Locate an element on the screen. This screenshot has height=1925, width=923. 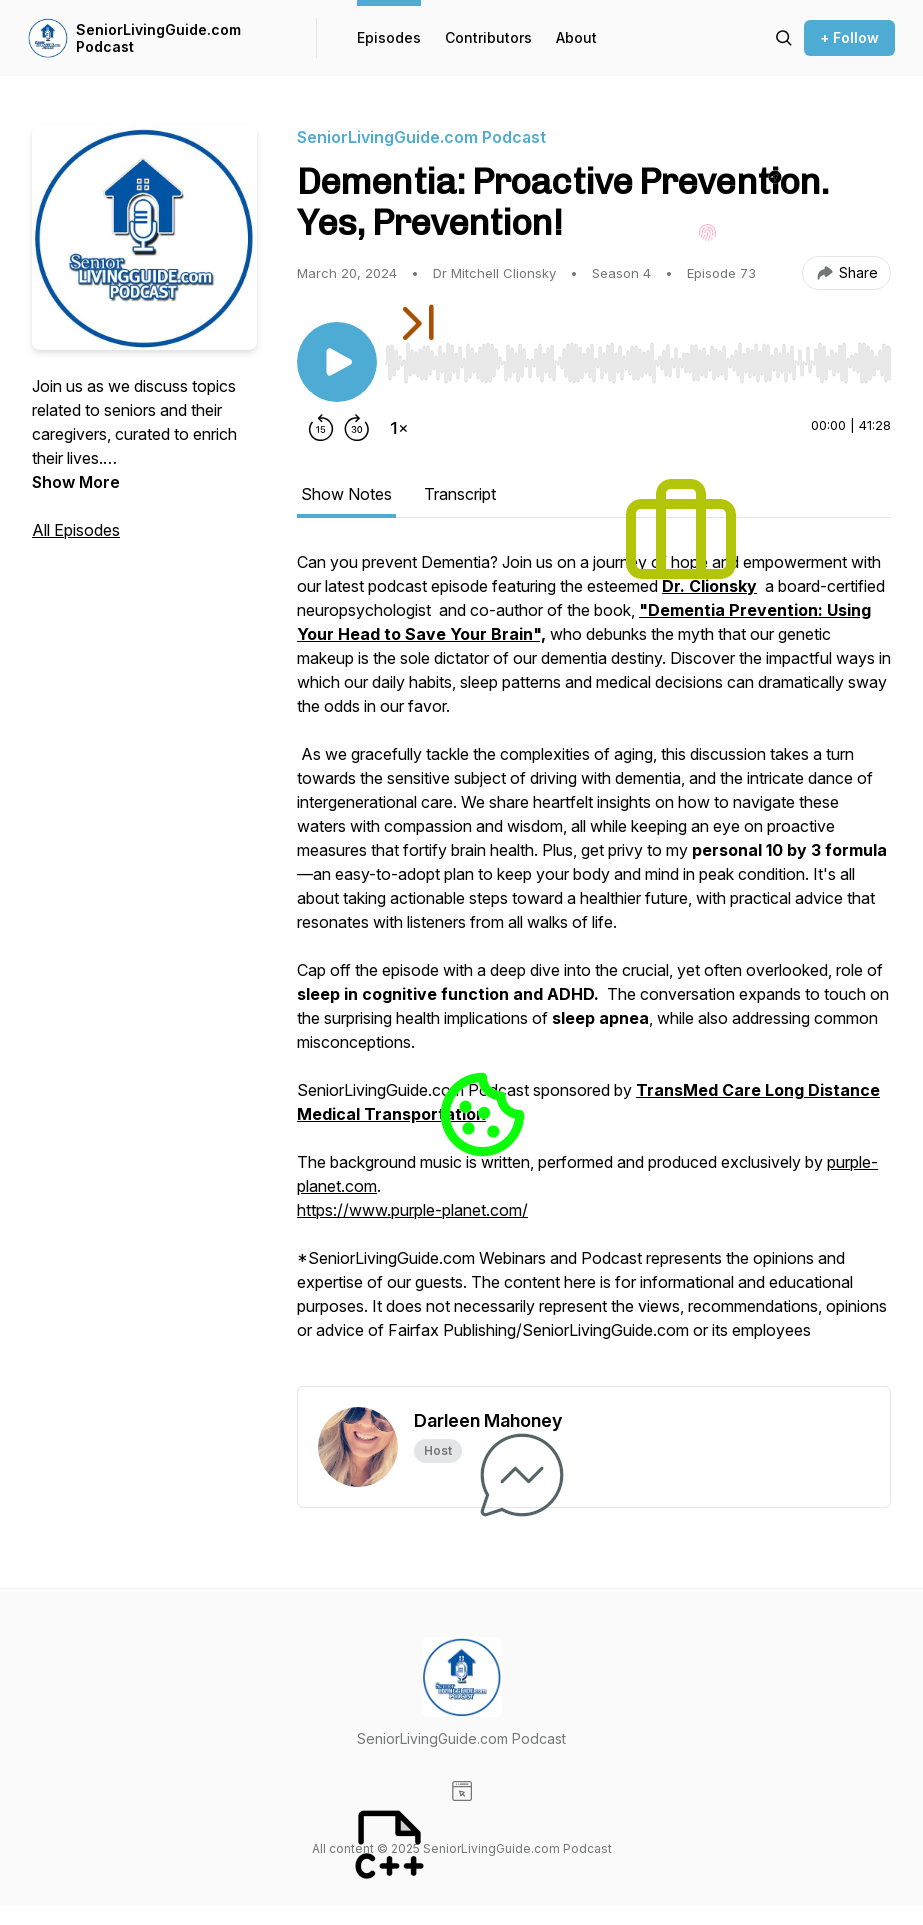
authenticate with biometric fingerprint is located at coordinates (707, 232).